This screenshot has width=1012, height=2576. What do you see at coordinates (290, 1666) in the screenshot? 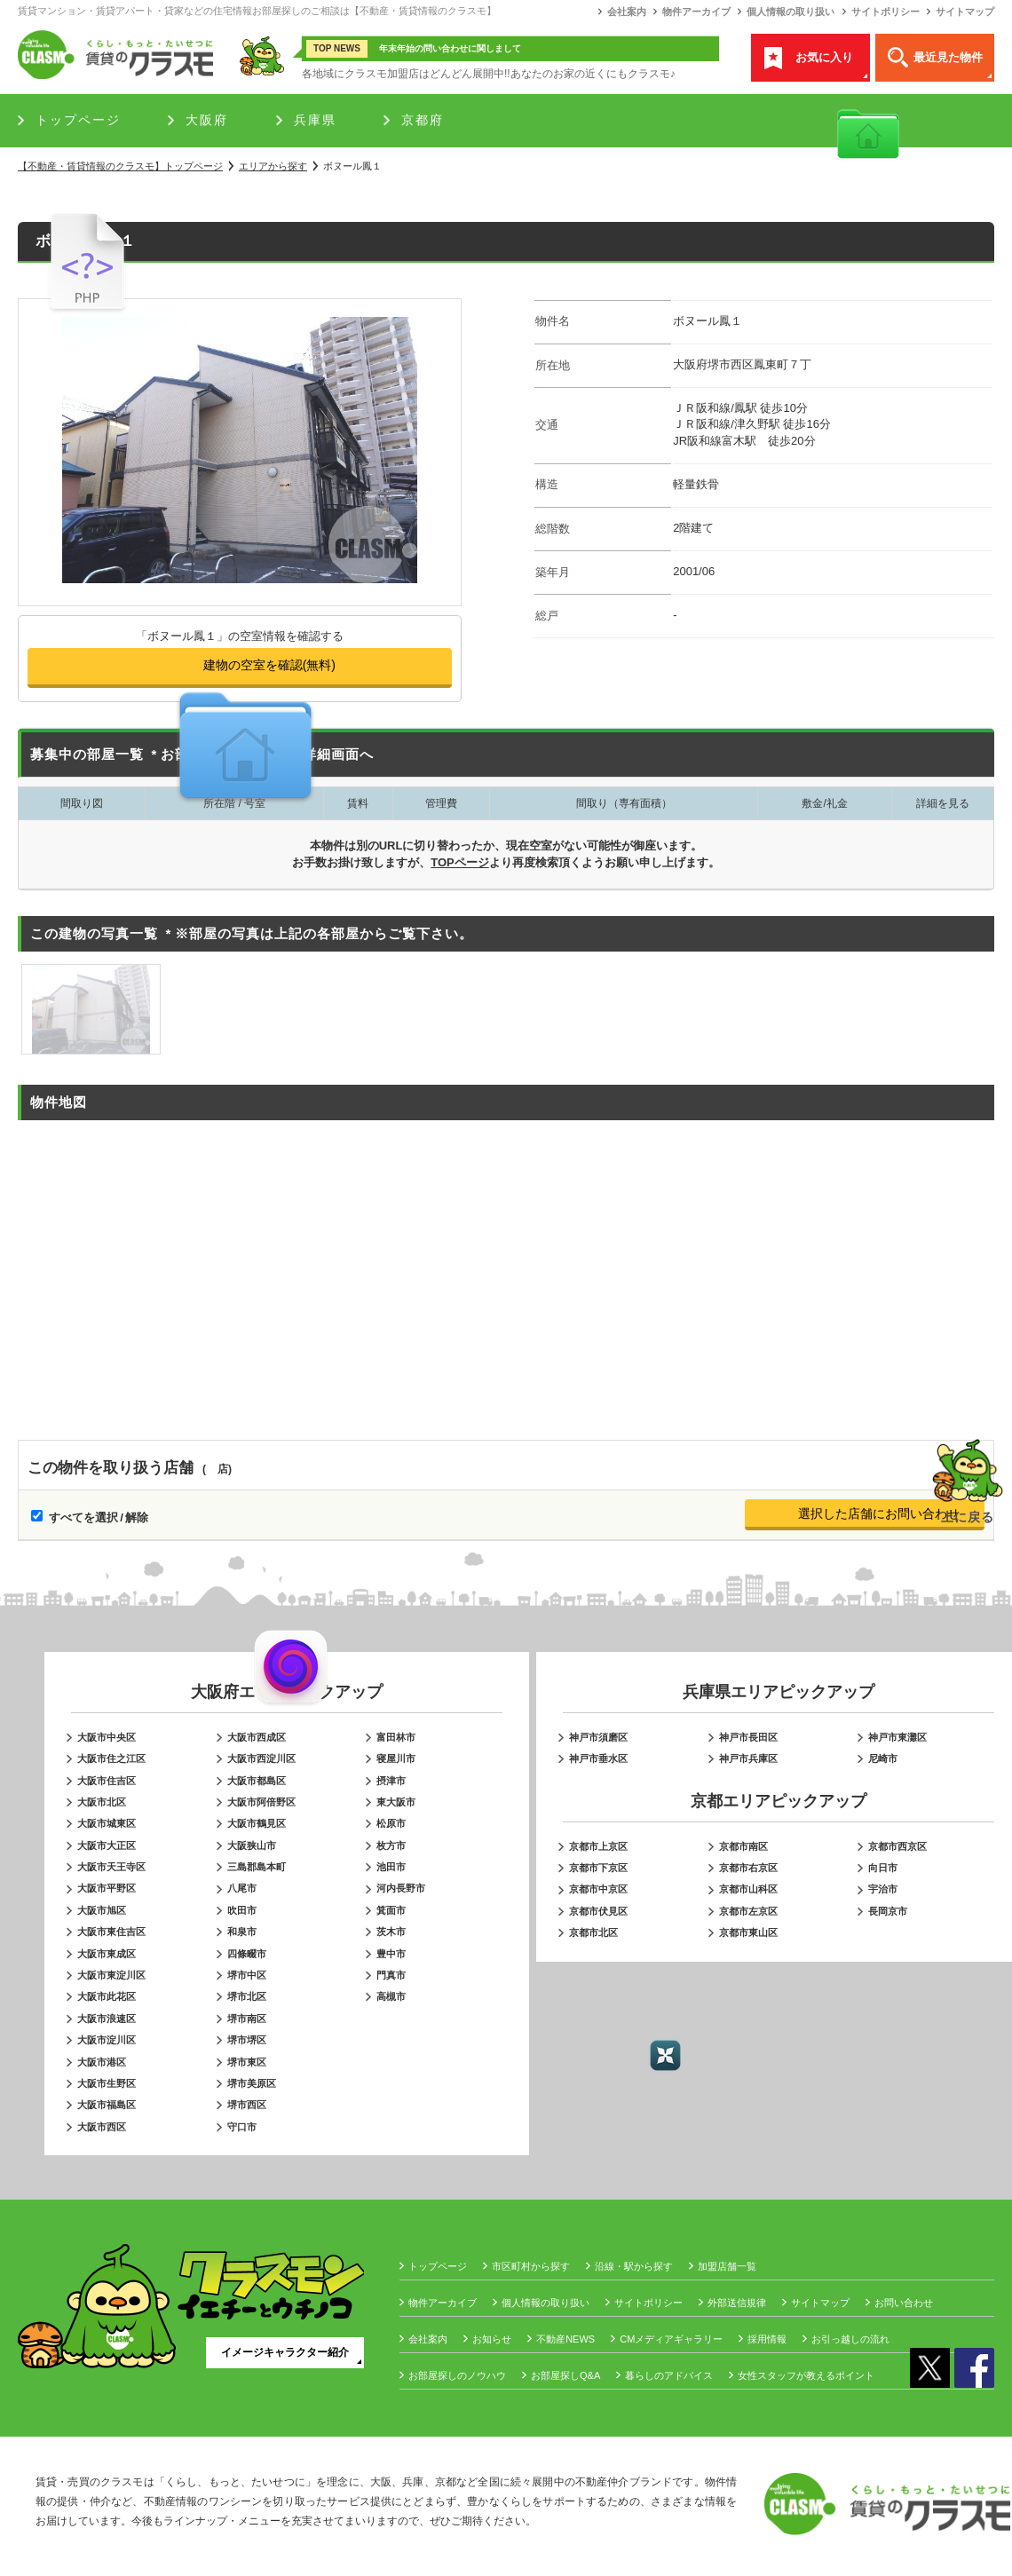
I see `open transporter app for uploading content to app store connect` at bounding box center [290, 1666].